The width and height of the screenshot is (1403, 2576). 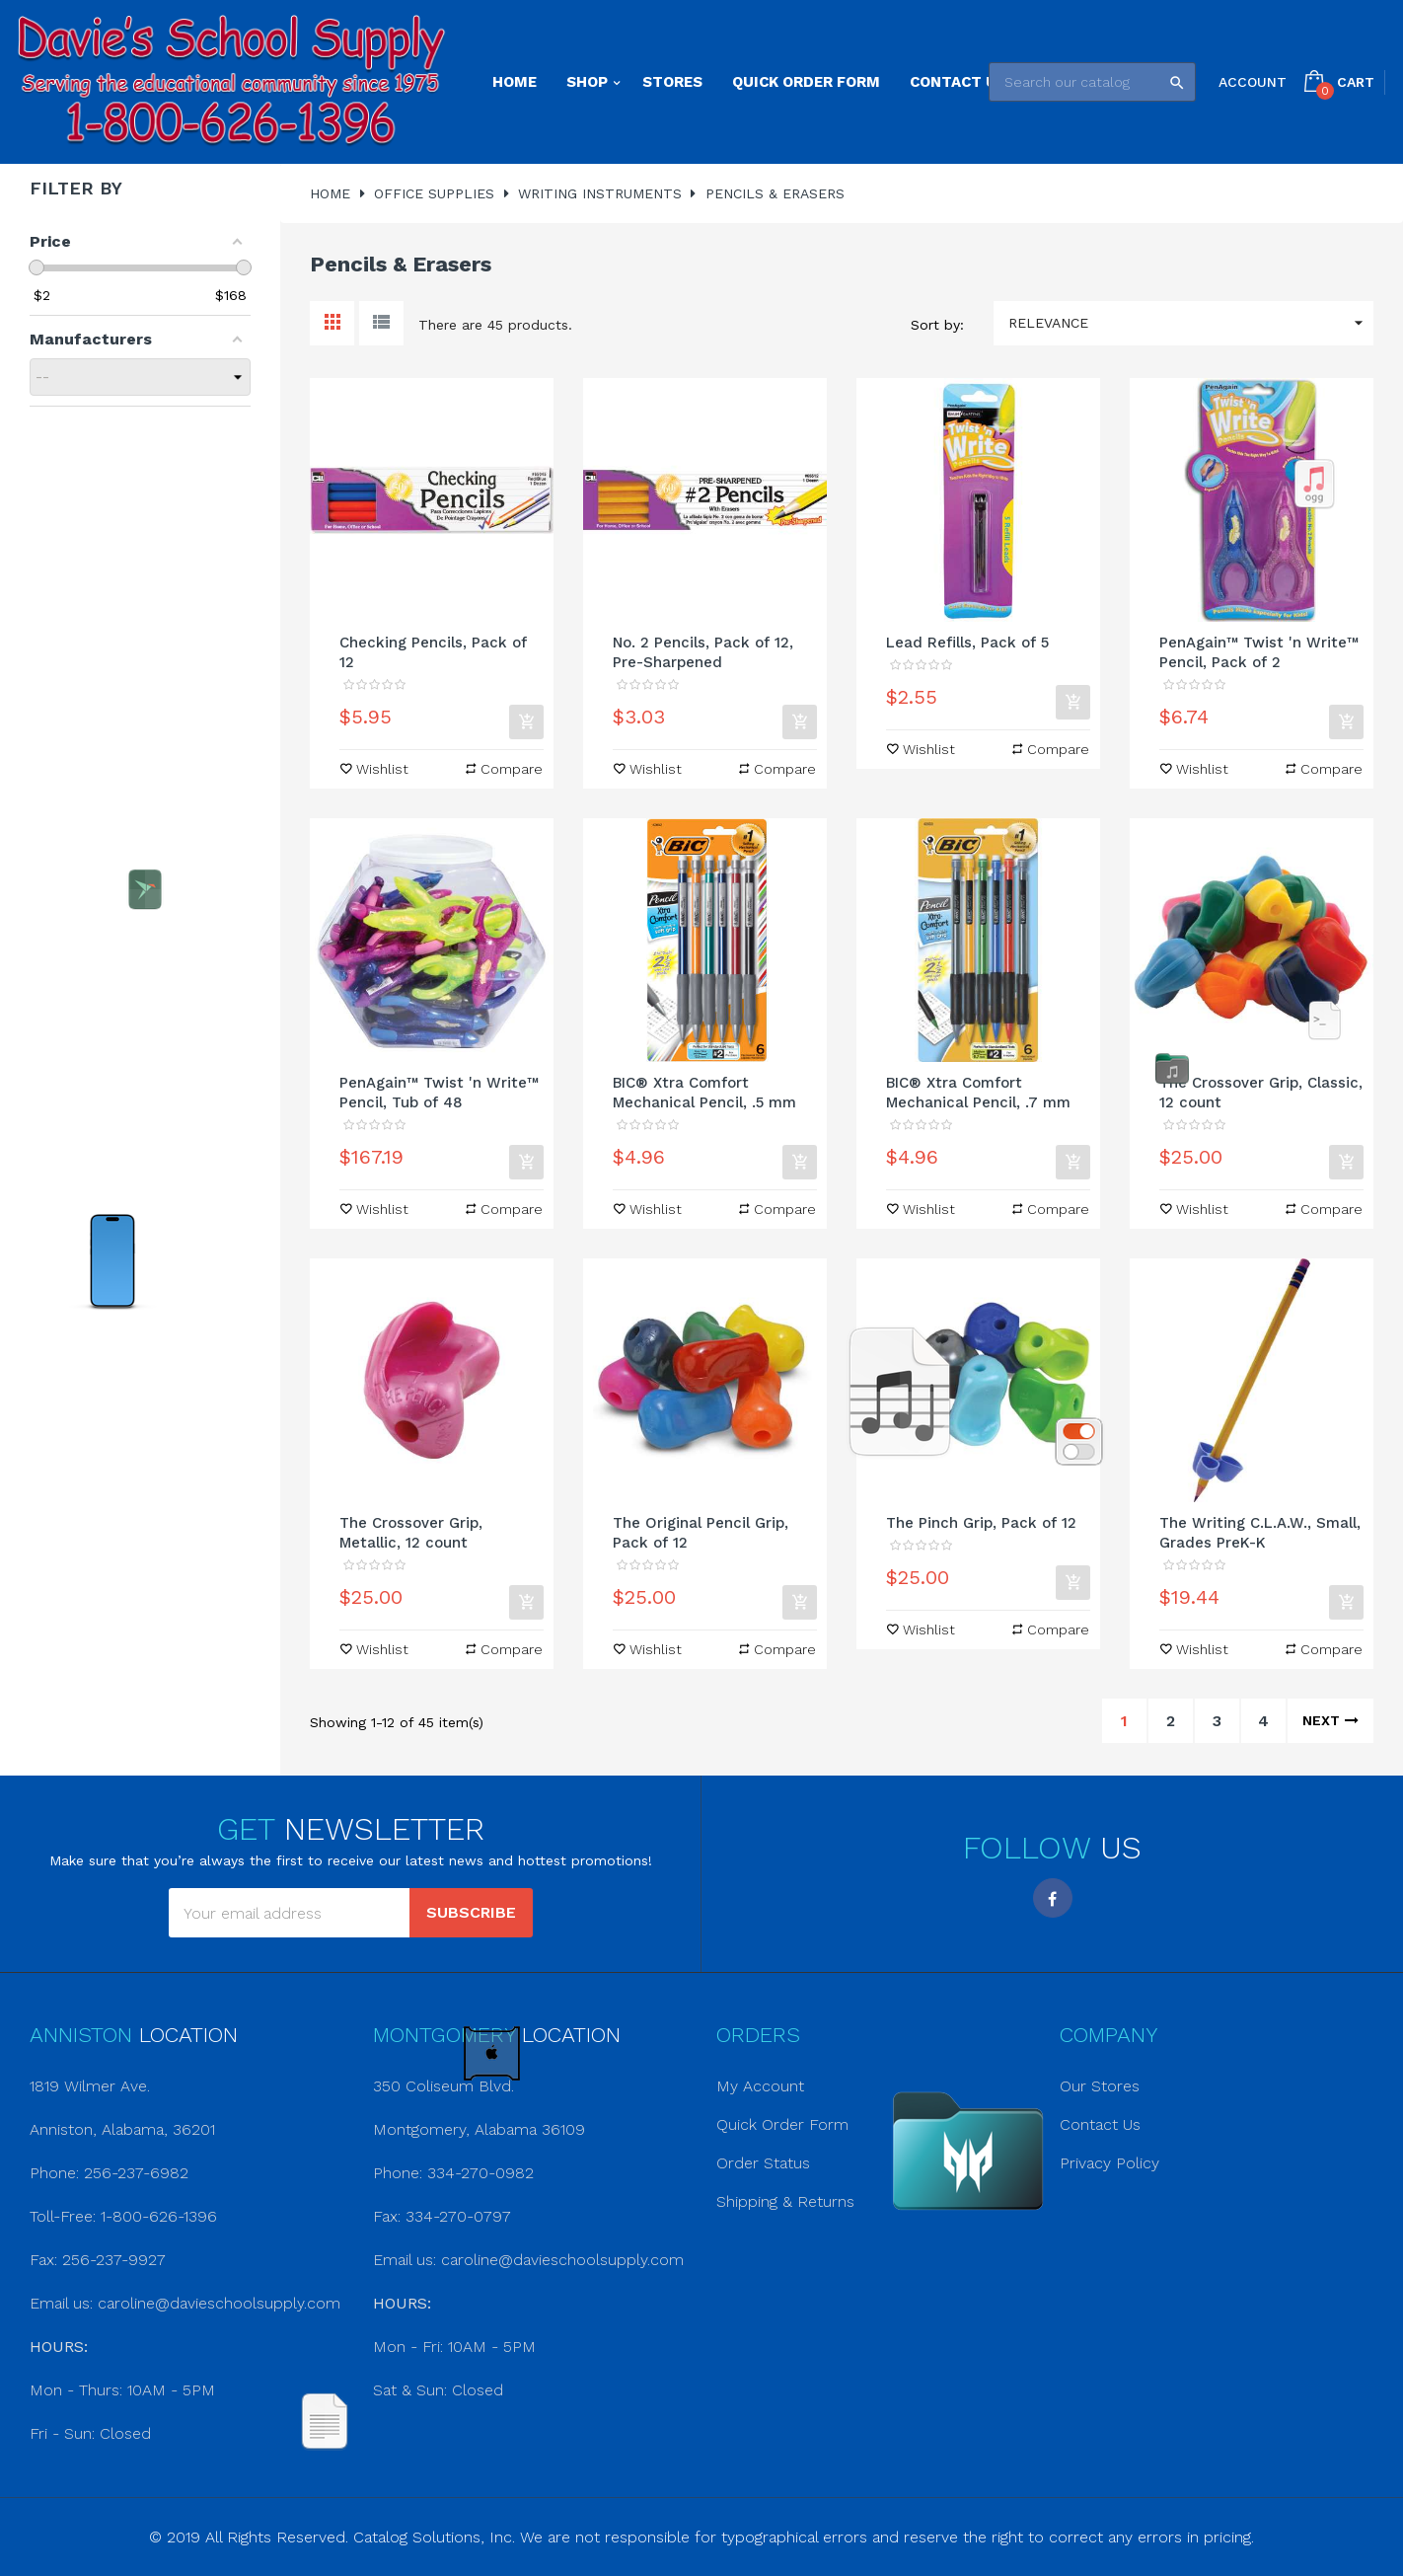 What do you see at coordinates (1172, 1068) in the screenshot?
I see `open your music folder` at bounding box center [1172, 1068].